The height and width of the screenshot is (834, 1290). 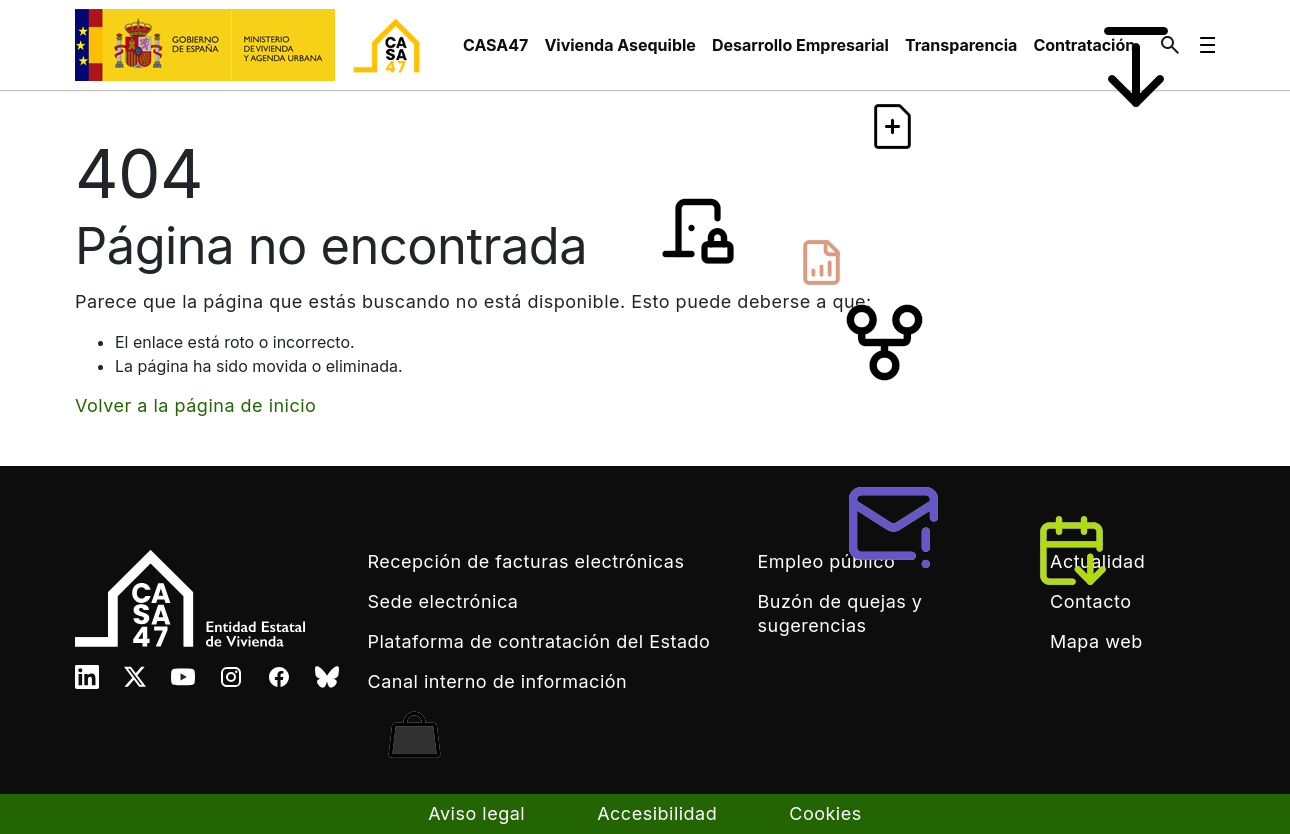 What do you see at coordinates (884, 342) in the screenshot?
I see `fork a repository` at bounding box center [884, 342].